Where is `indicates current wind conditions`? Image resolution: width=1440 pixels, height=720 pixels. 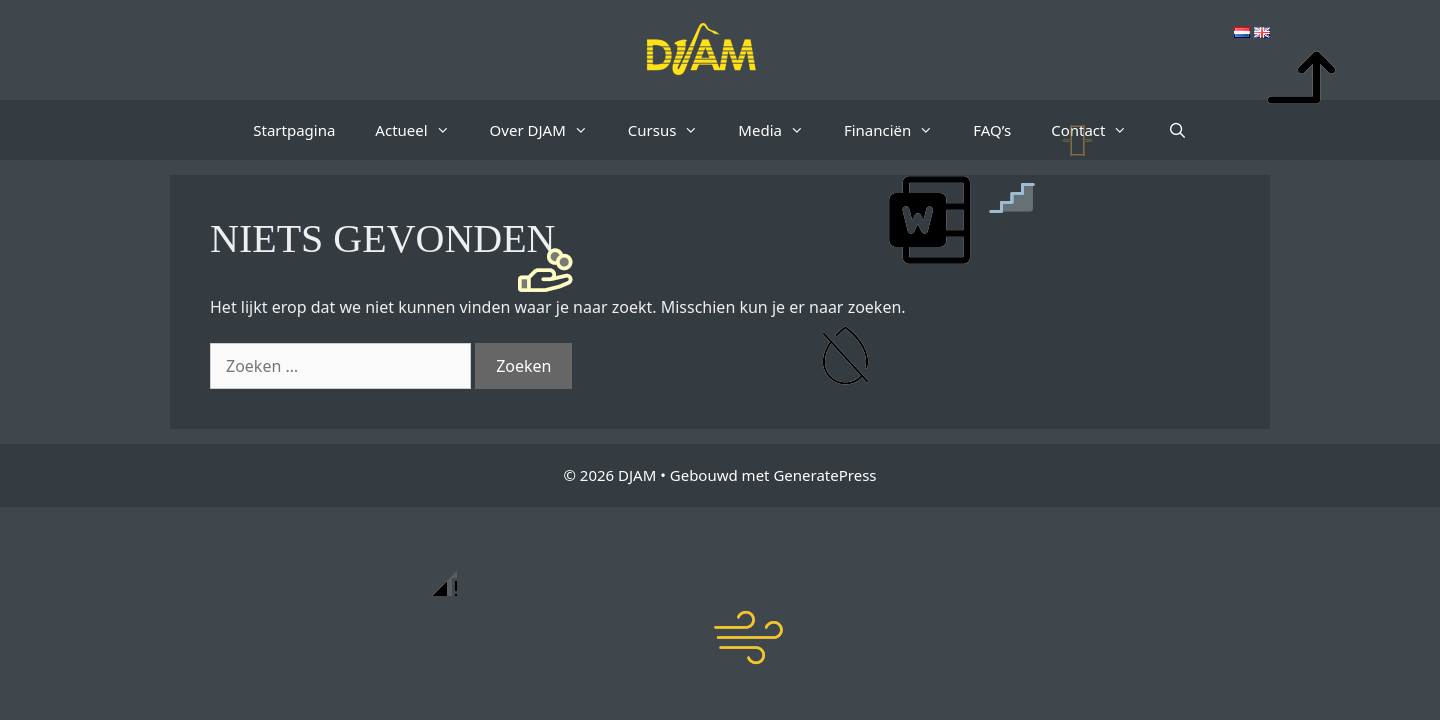
indicates current wind conditions is located at coordinates (748, 637).